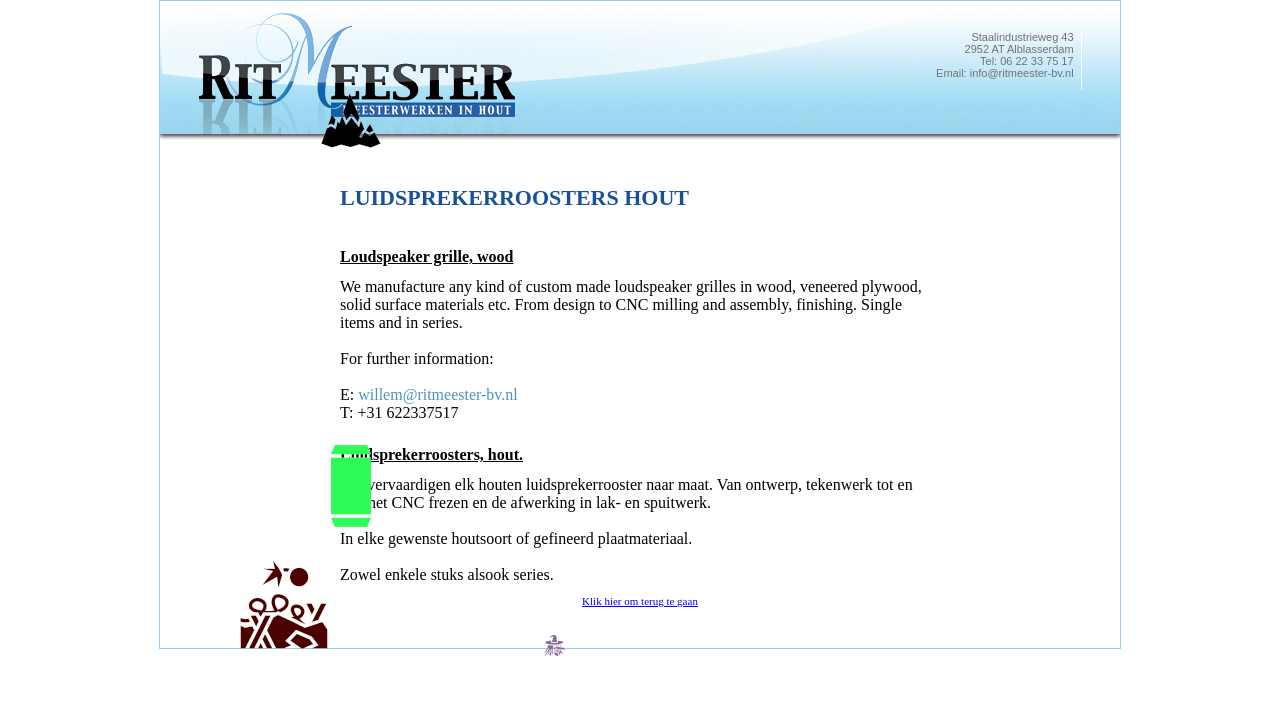 This screenshot has height=720, width=1280. Describe the element at coordinates (351, 123) in the screenshot. I see `view mountain or terrain features` at that location.